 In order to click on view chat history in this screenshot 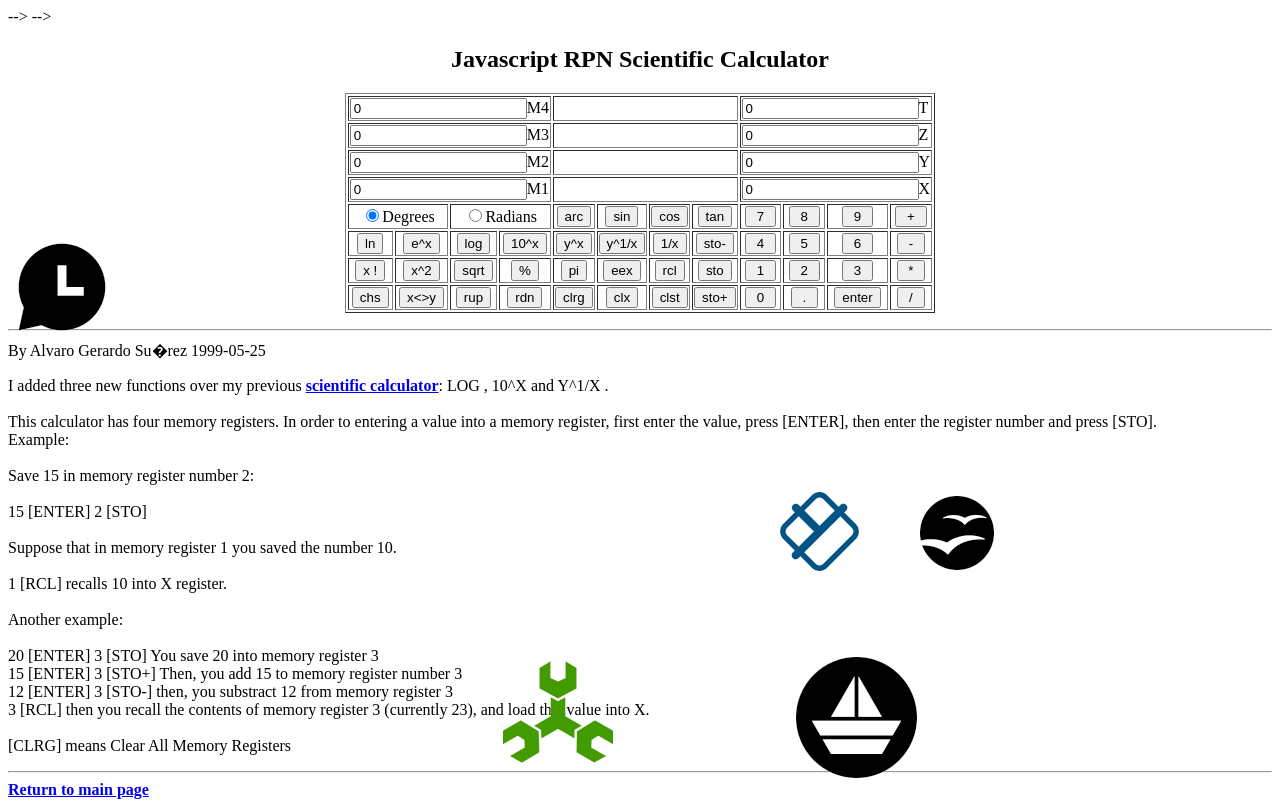, I will do `click(62, 287)`.